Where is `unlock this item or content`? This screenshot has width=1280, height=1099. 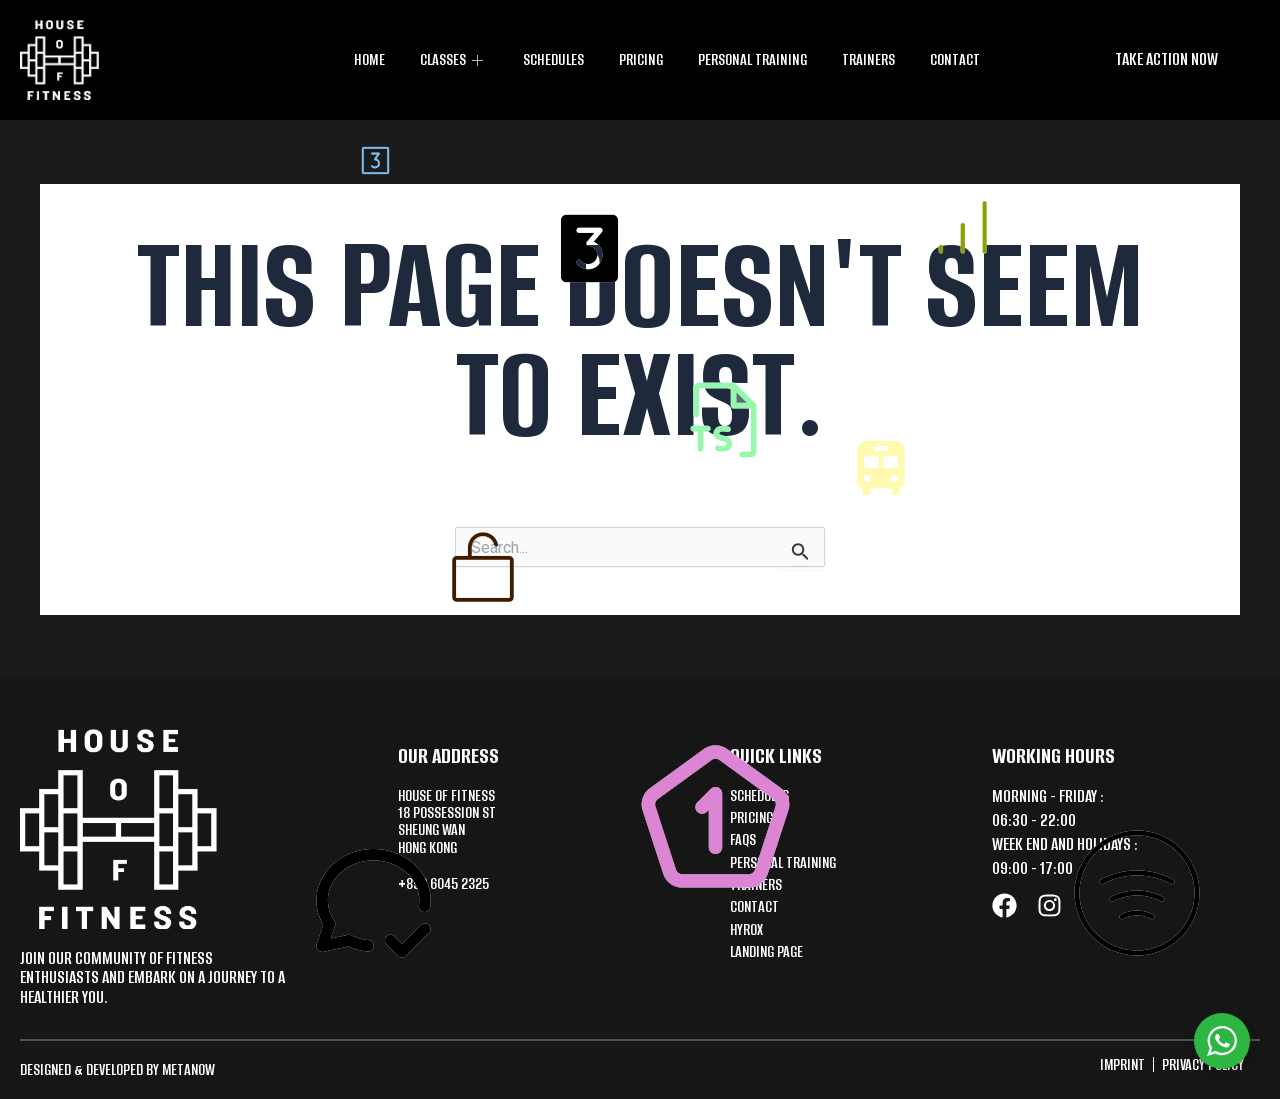 unlock this item or content is located at coordinates (483, 571).